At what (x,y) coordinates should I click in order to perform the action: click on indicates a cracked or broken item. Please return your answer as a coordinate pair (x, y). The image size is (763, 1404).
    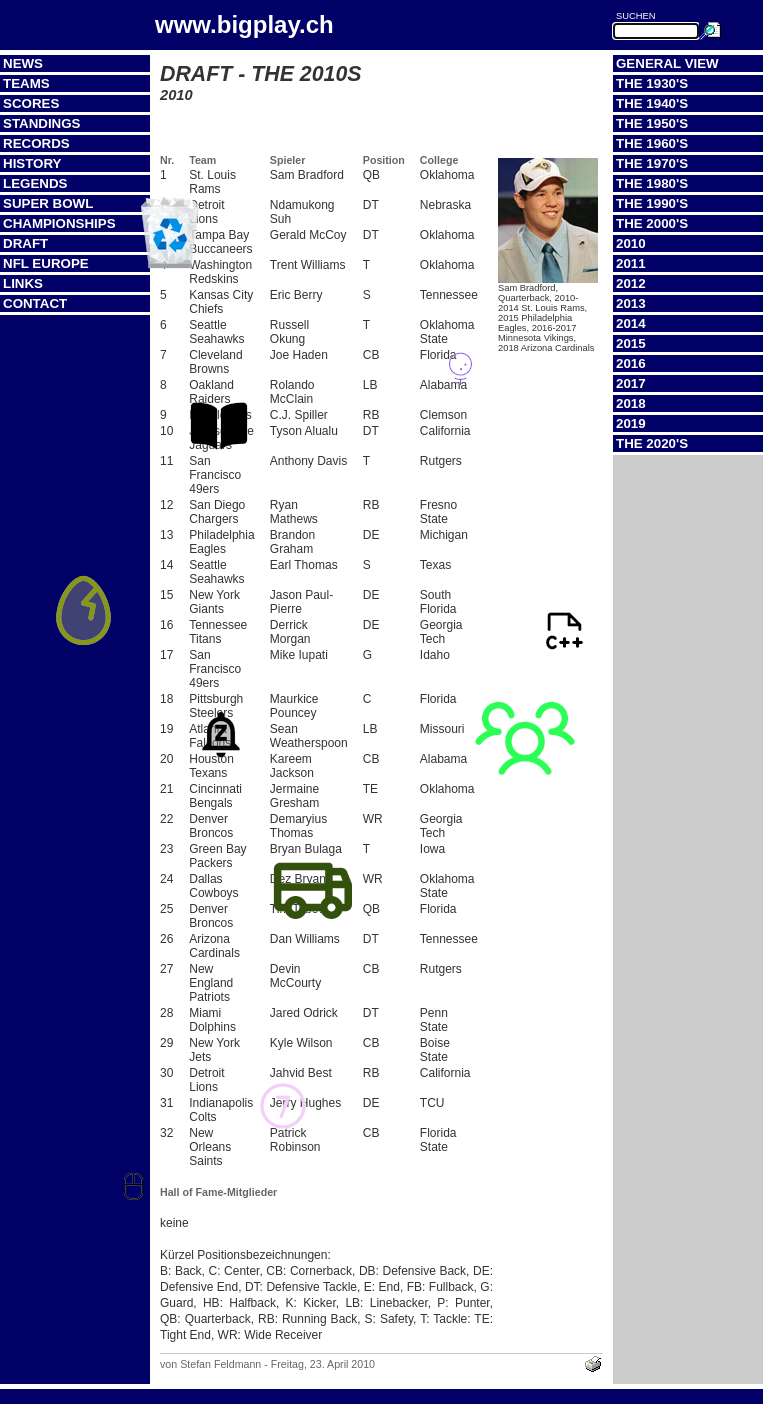
    Looking at the image, I should click on (83, 610).